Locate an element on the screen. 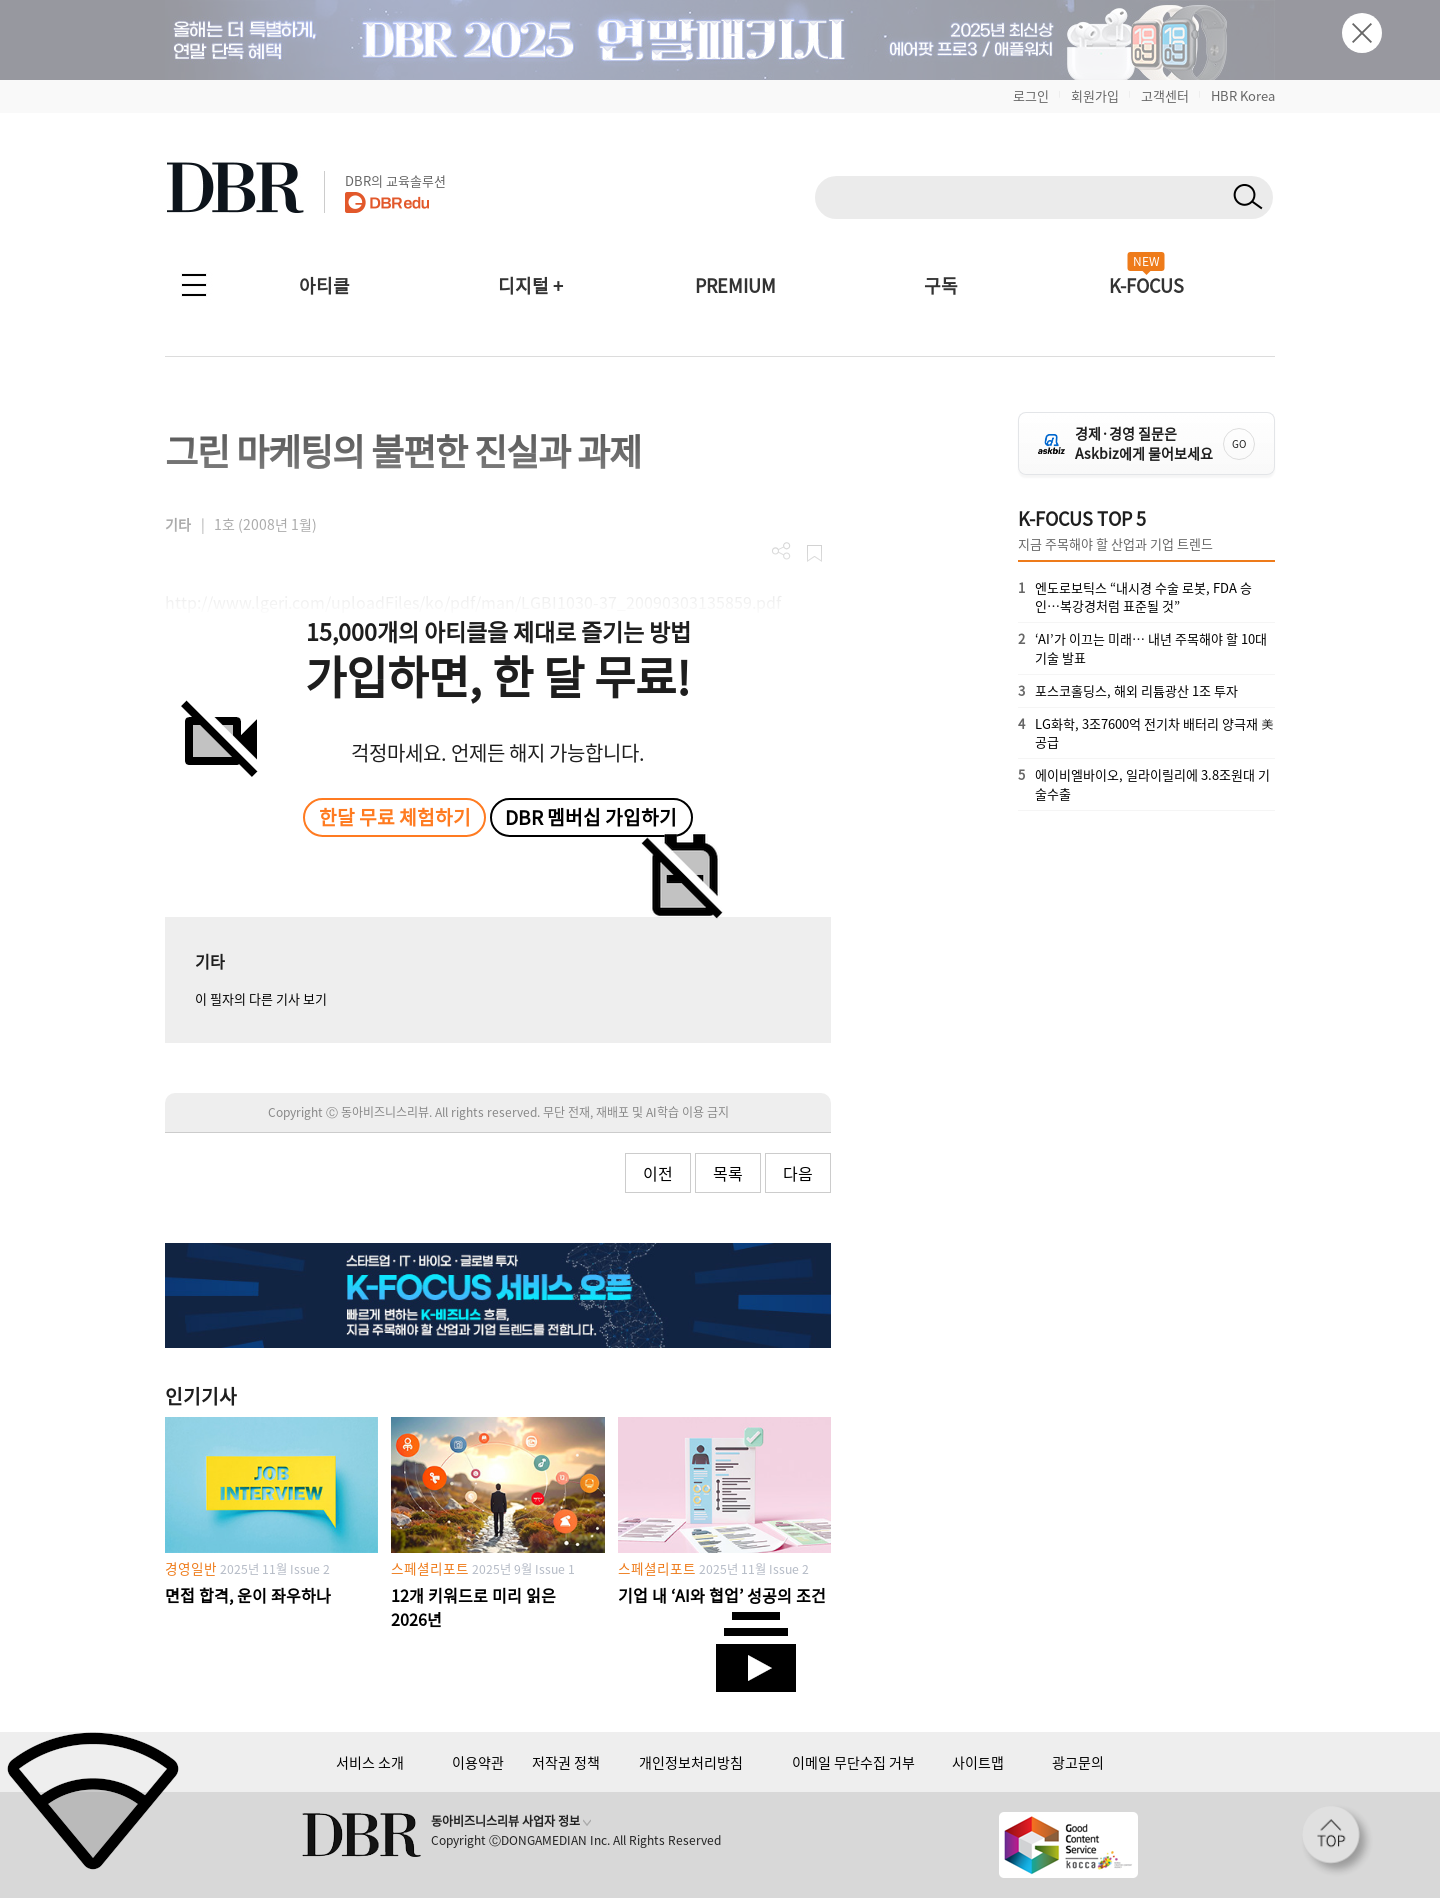 This screenshot has height=1898, width=1440. turn off camera or video is located at coordinates (221, 741).